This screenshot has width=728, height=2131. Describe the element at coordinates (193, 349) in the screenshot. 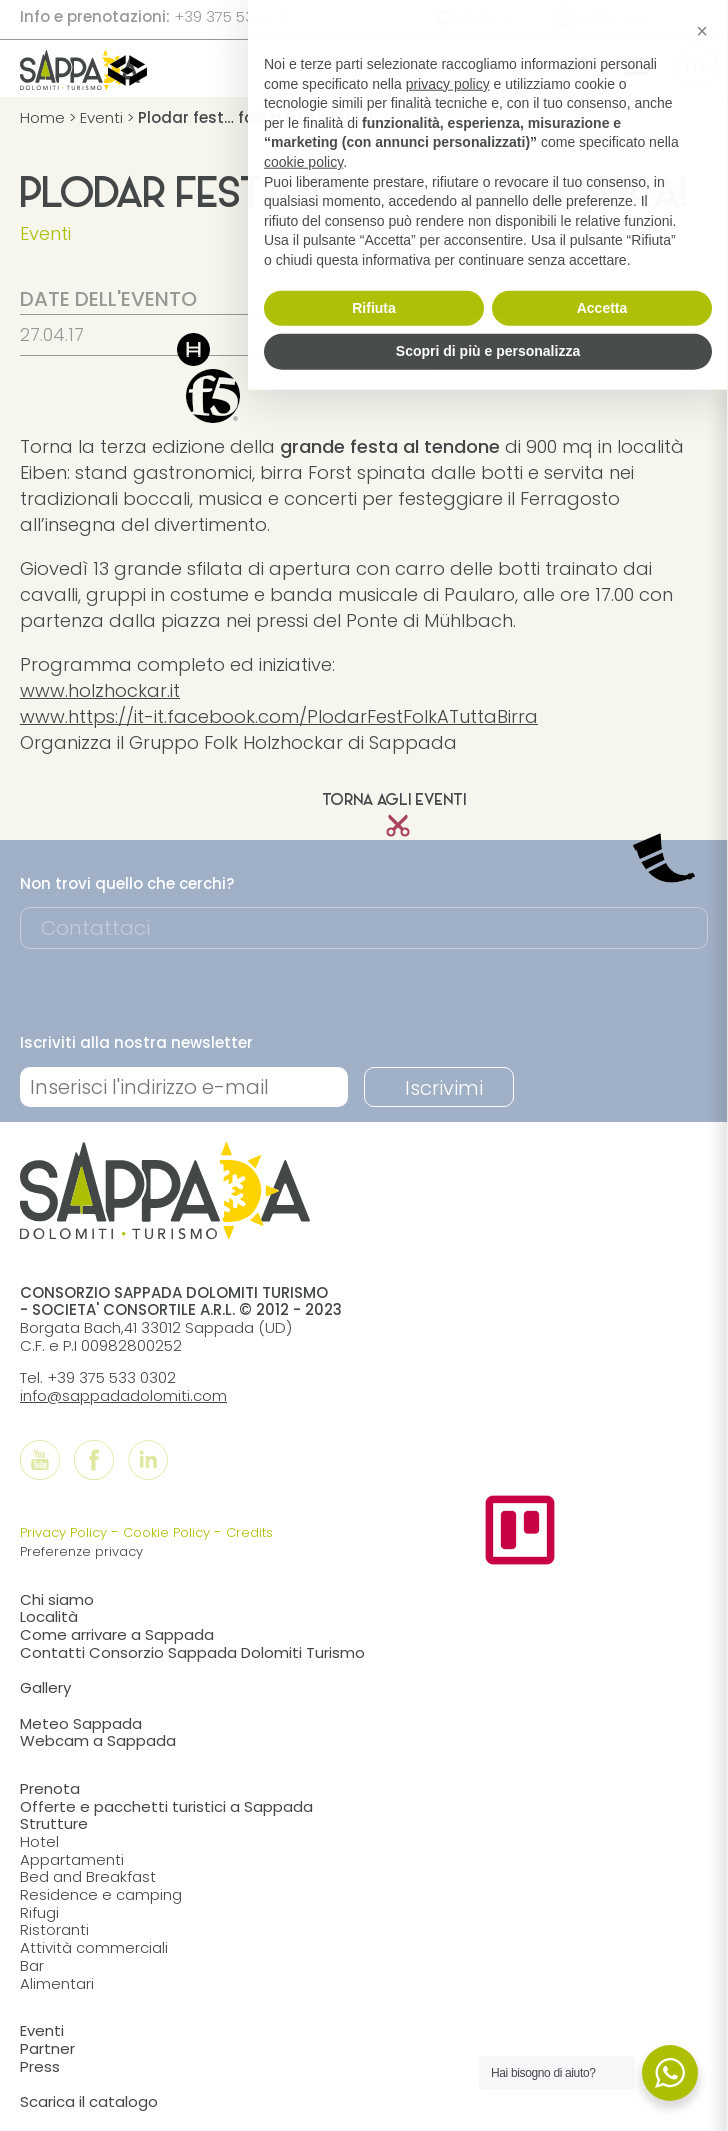

I see `hedera hashgraph platform logo` at that location.